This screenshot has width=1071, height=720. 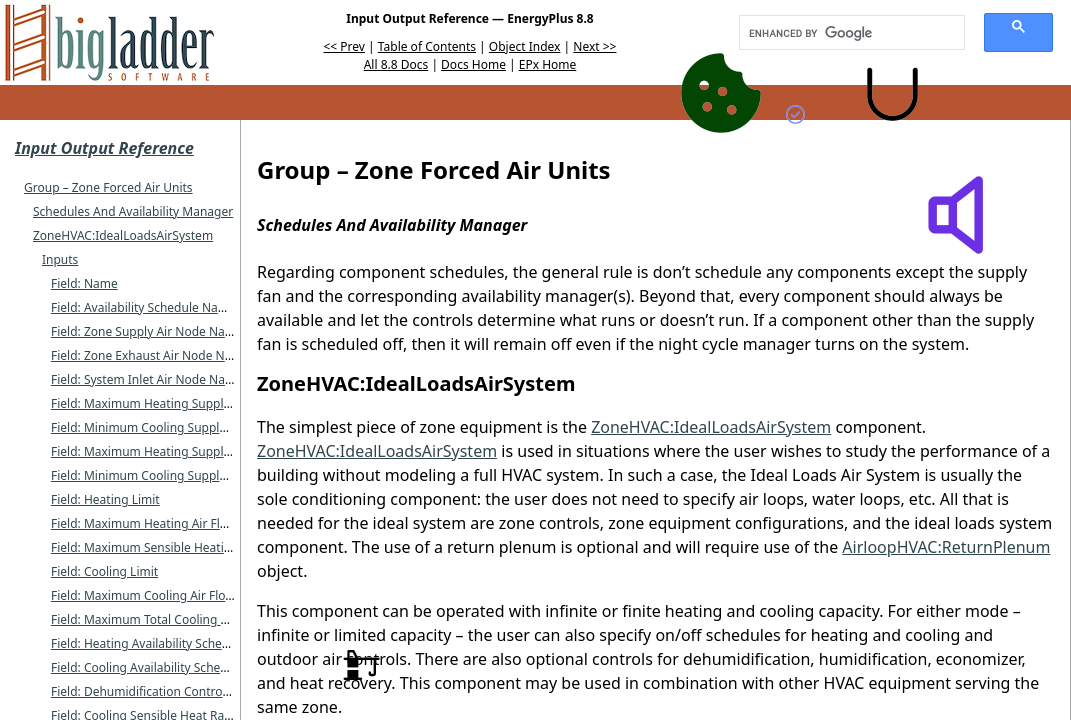 I want to click on access construction or building management tools, so click(x=361, y=665).